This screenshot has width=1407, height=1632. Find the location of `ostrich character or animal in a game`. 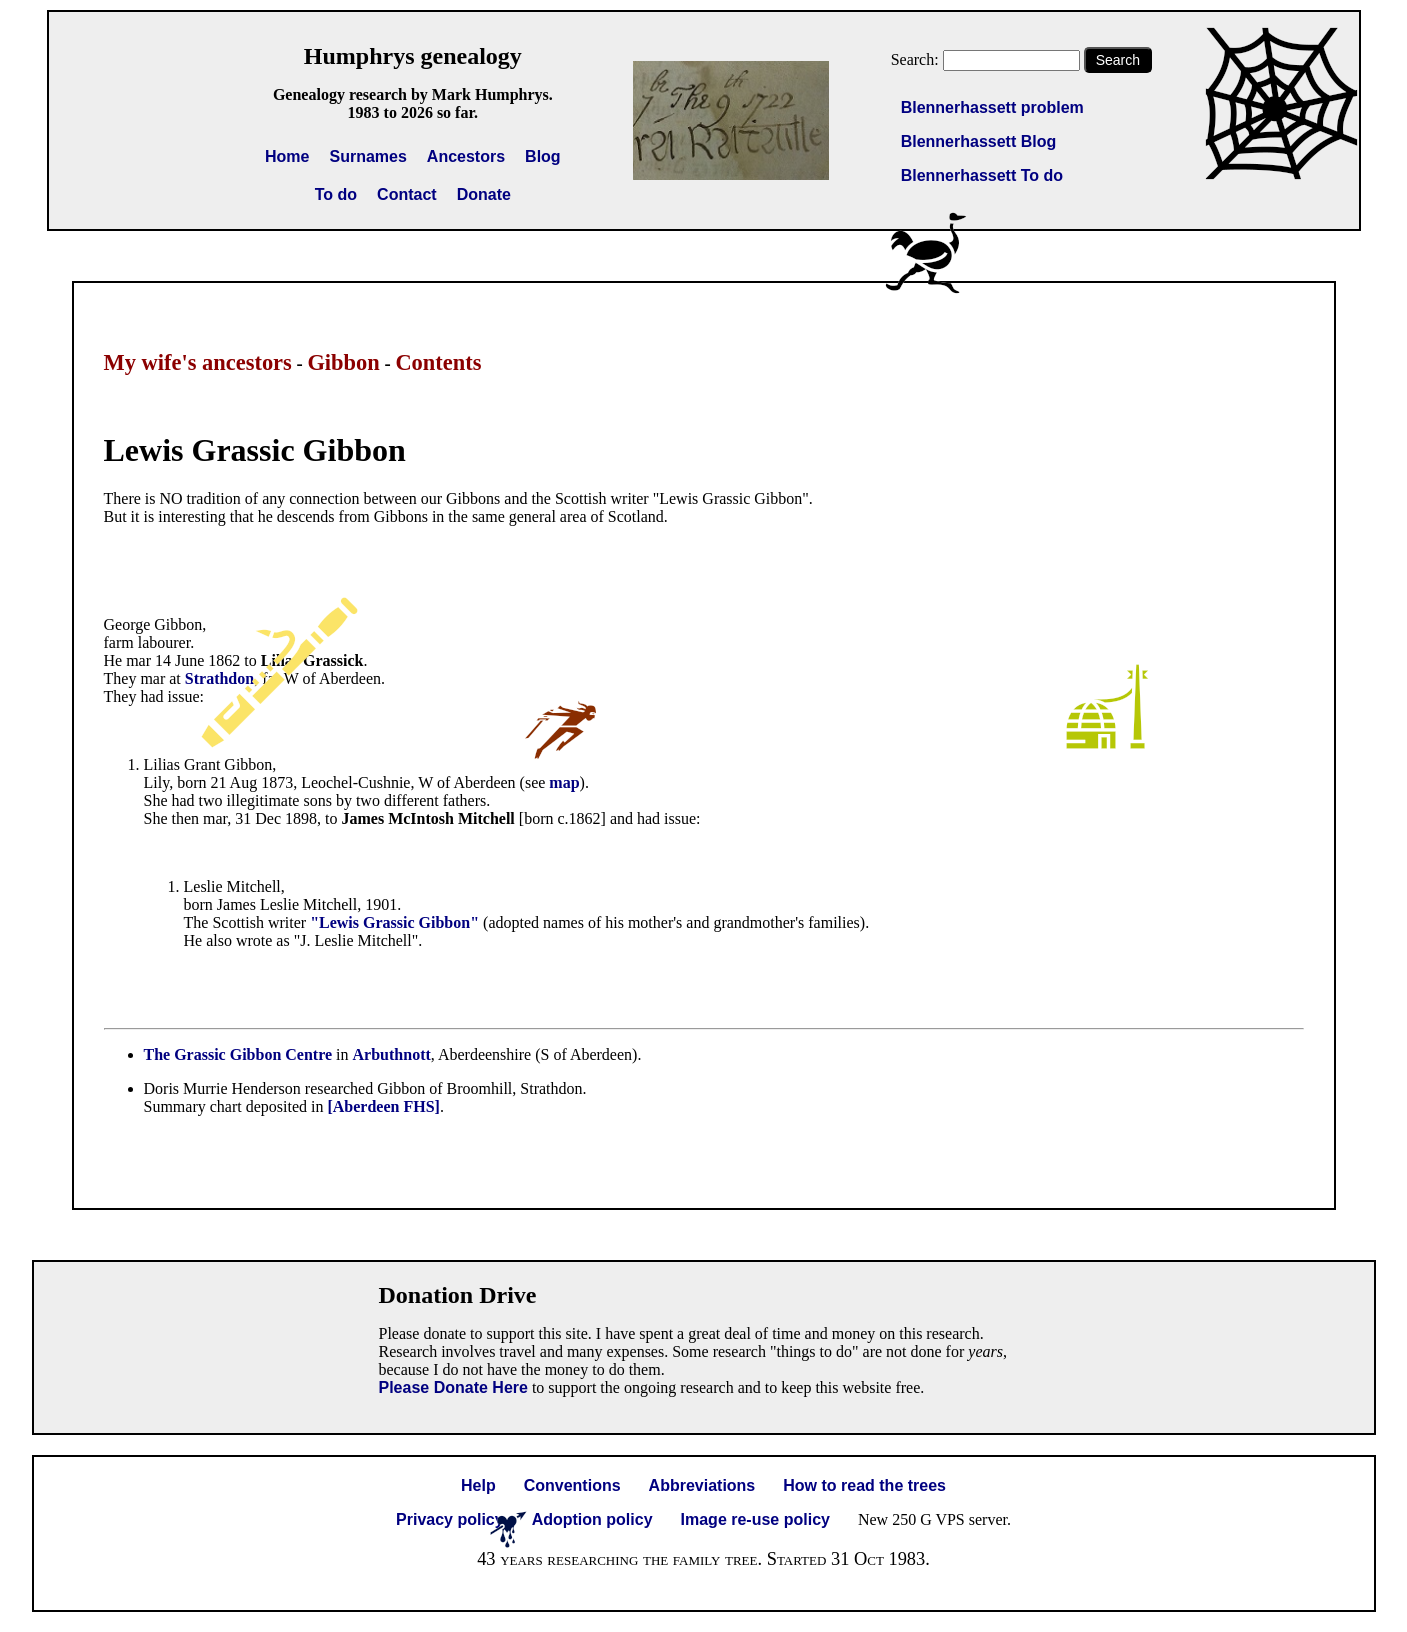

ostrich character or animal in a game is located at coordinates (926, 253).